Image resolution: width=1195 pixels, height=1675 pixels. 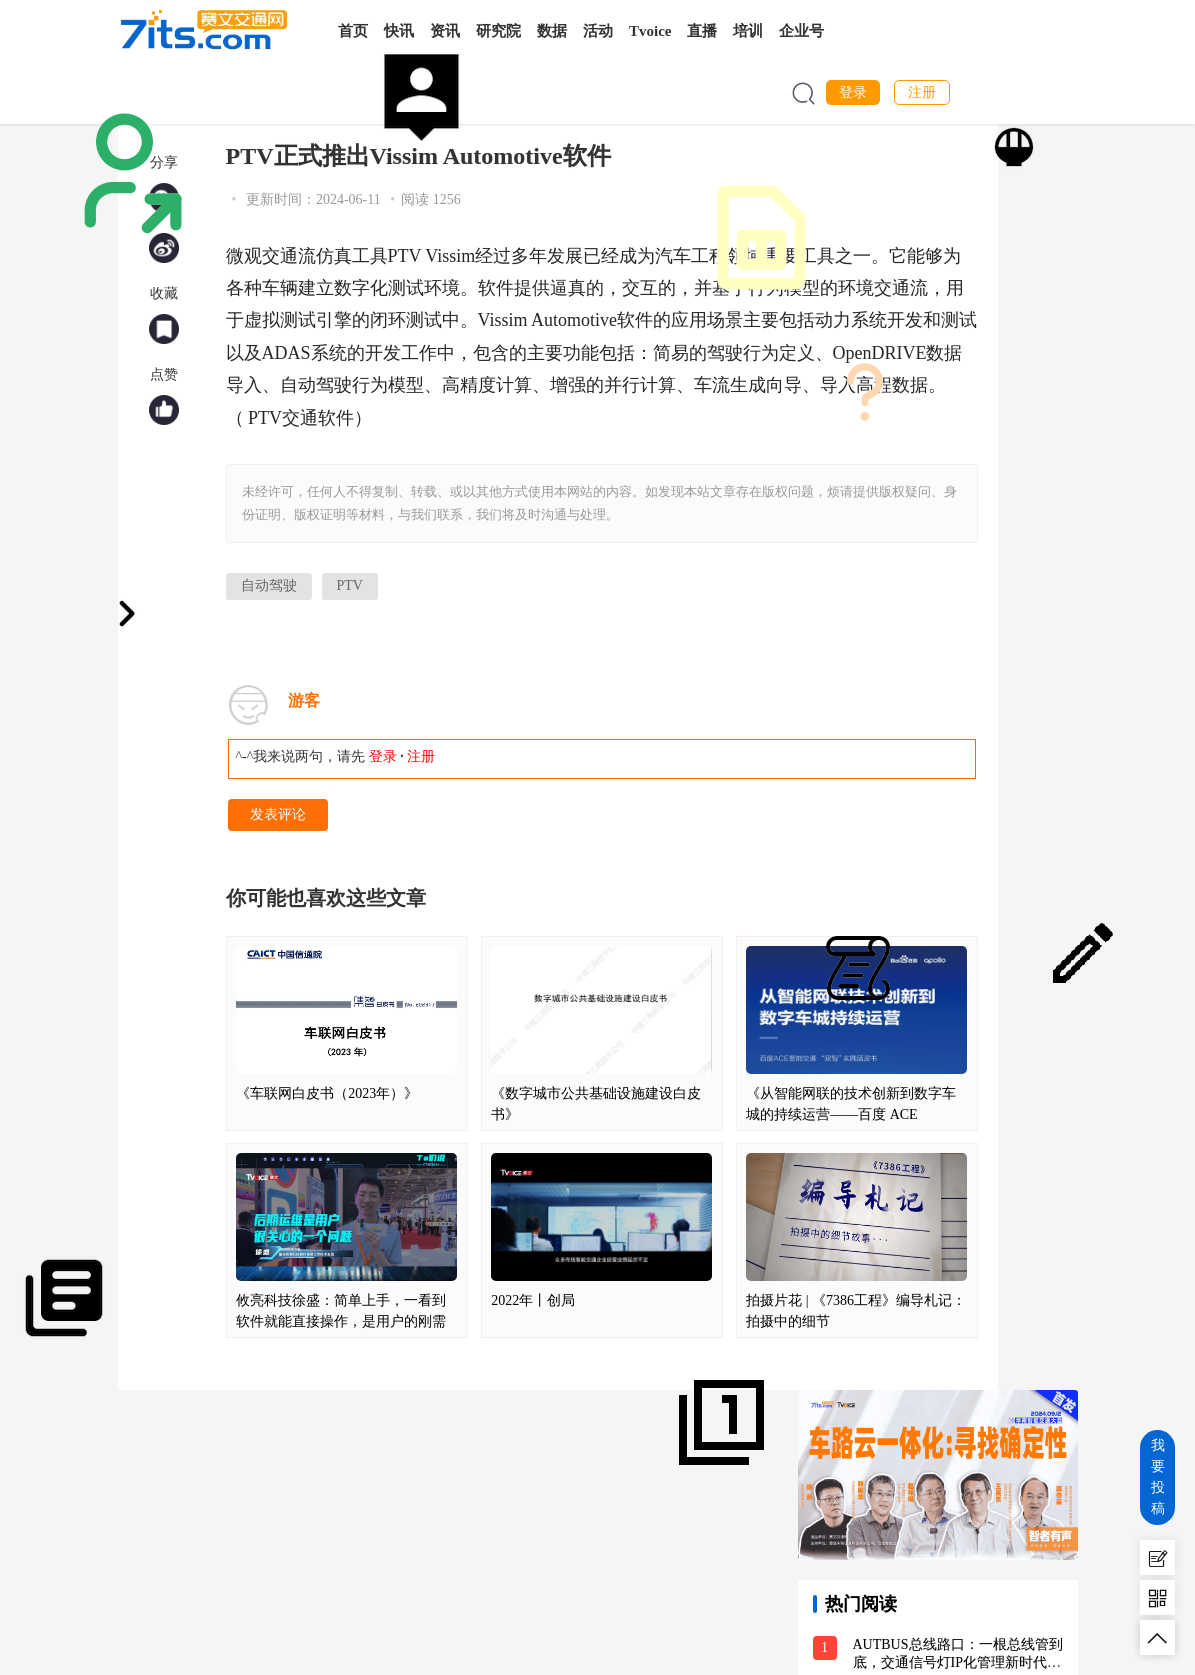 What do you see at coordinates (124, 170) in the screenshot?
I see `share a user profile` at bounding box center [124, 170].